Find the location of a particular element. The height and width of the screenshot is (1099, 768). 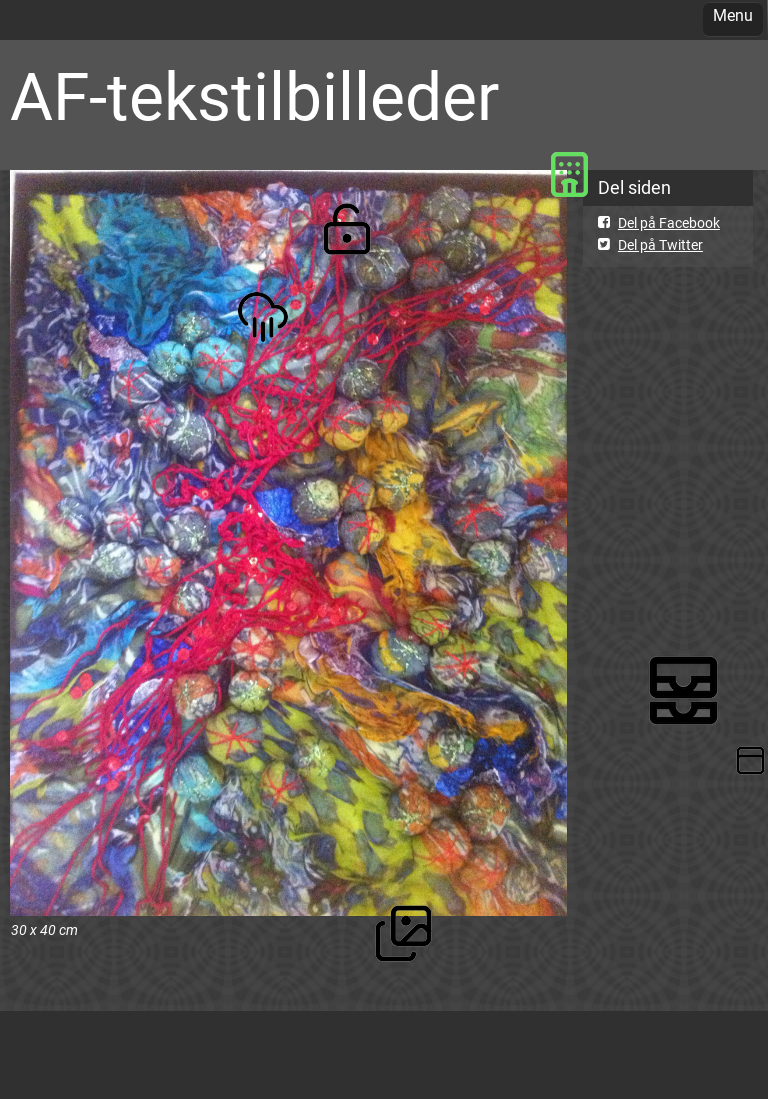

indicates rainy weather conditions is located at coordinates (263, 317).